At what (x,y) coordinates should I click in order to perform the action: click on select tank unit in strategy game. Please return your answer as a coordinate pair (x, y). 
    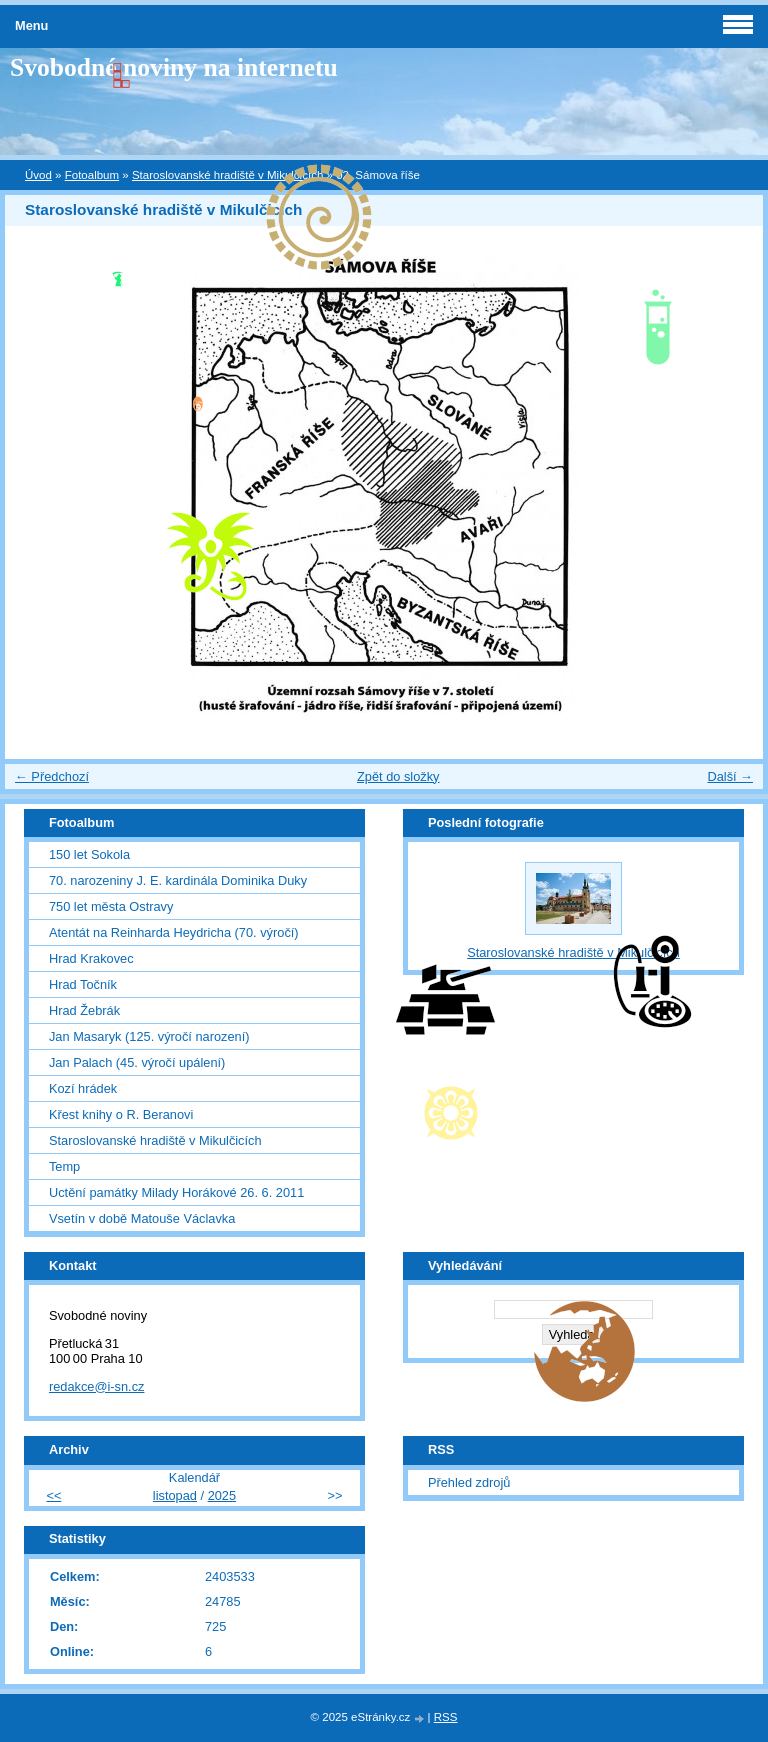
    Looking at the image, I should click on (445, 999).